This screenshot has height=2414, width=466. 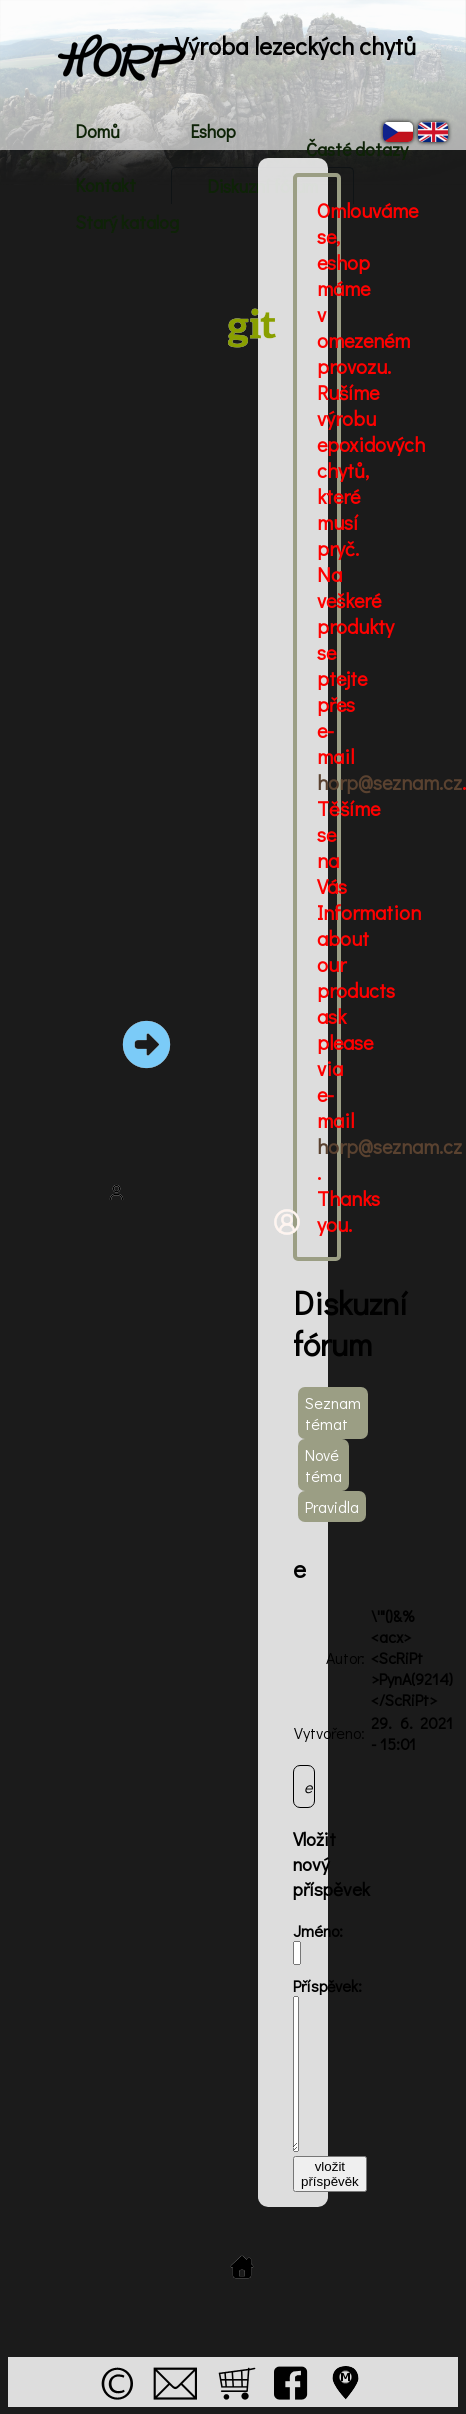 I want to click on go to next item or step, so click(x=146, y=1044).